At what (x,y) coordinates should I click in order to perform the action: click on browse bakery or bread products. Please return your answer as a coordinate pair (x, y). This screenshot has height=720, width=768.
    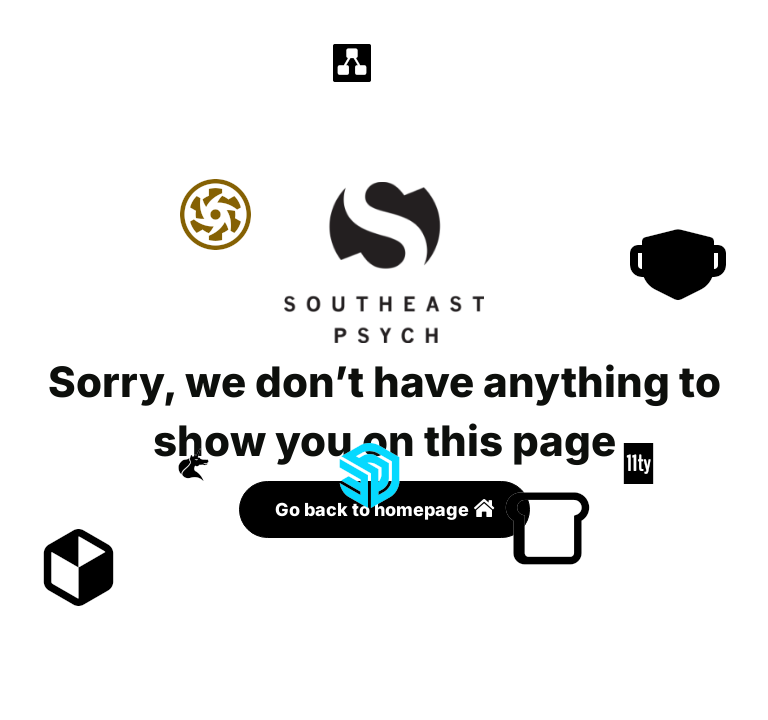
    Looking at the image, I should click on (547, 526).